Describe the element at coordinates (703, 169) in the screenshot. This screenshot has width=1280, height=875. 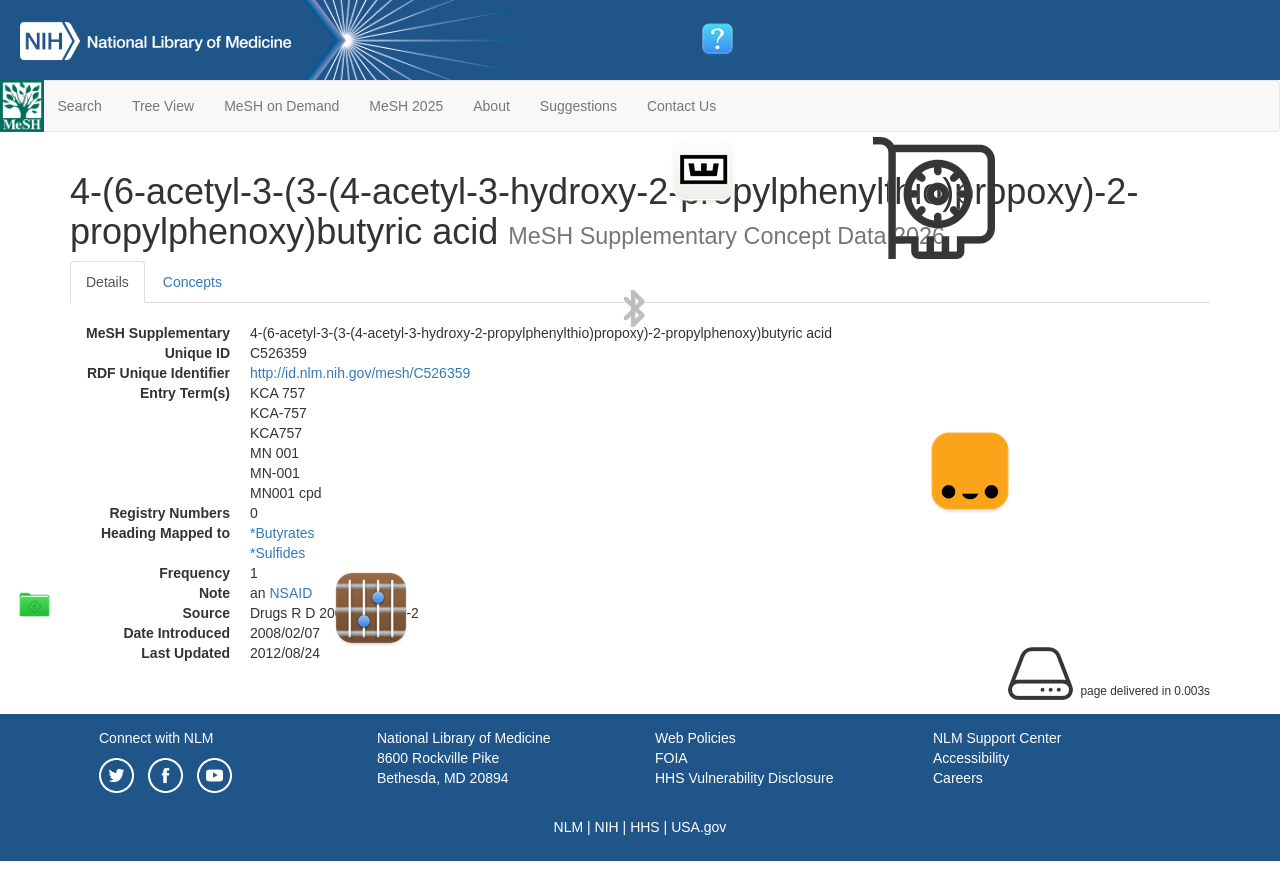
I see `open wootility keyboard configuration app` at that location.